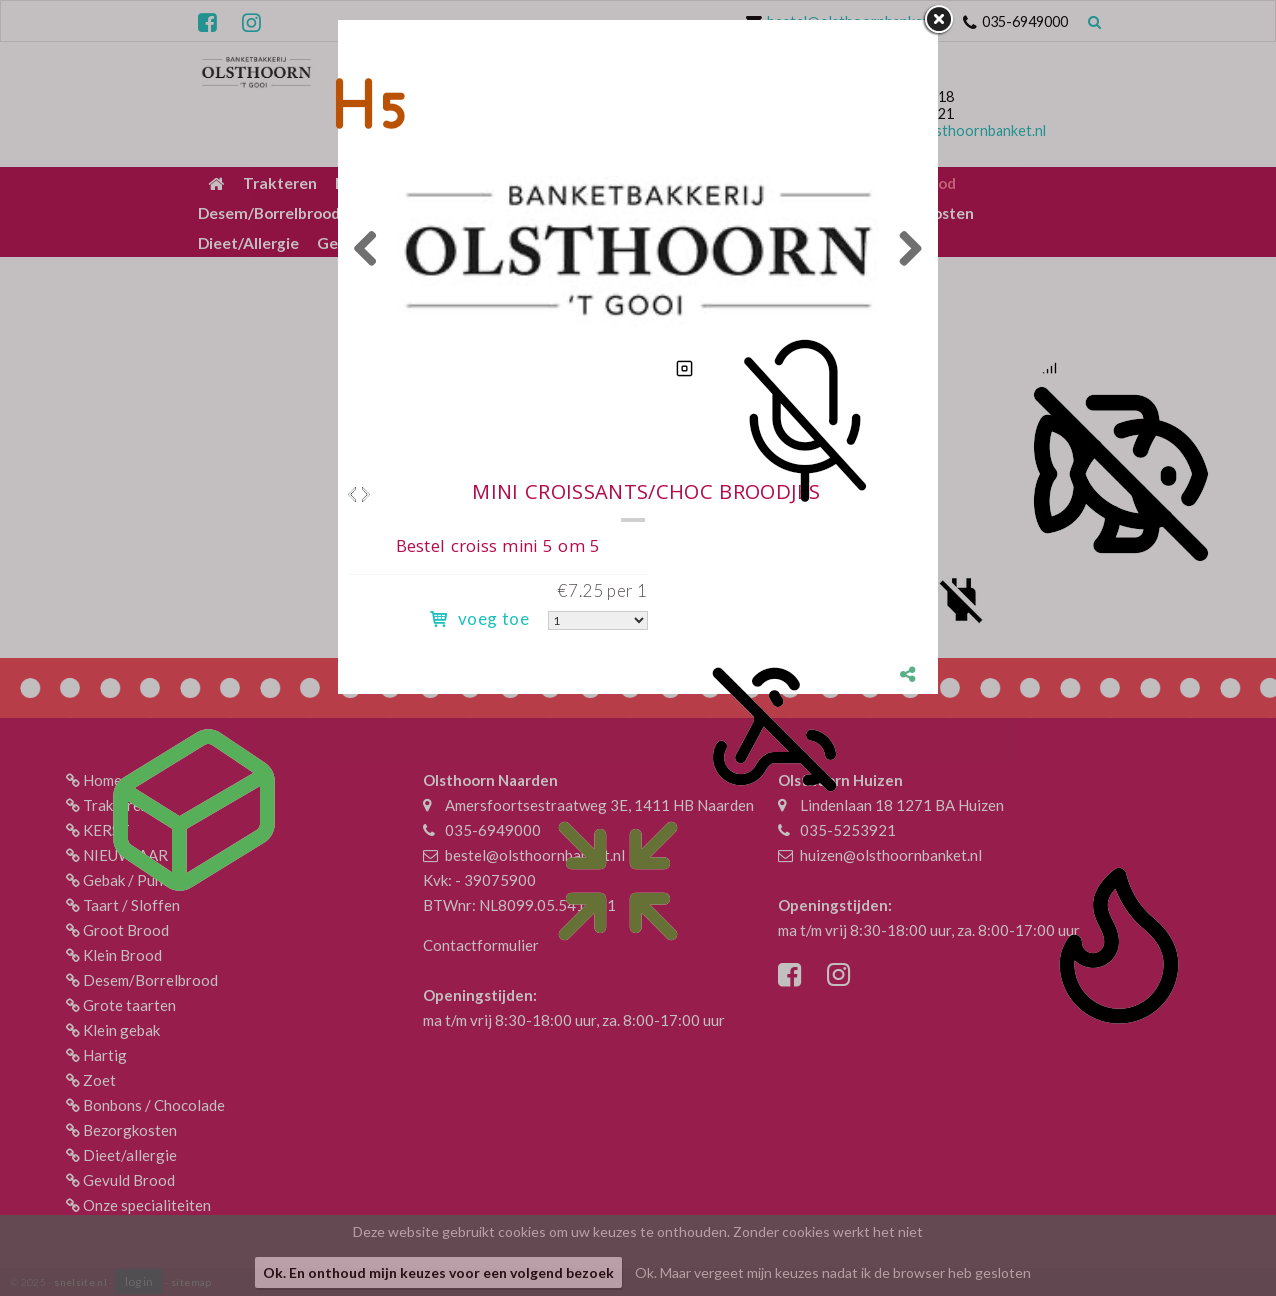 This screenshot has width=1276, height=1296. Describe the element at coordinates (1119, 942) in the screenshot. I see `indicates trending or hot content` at that location.